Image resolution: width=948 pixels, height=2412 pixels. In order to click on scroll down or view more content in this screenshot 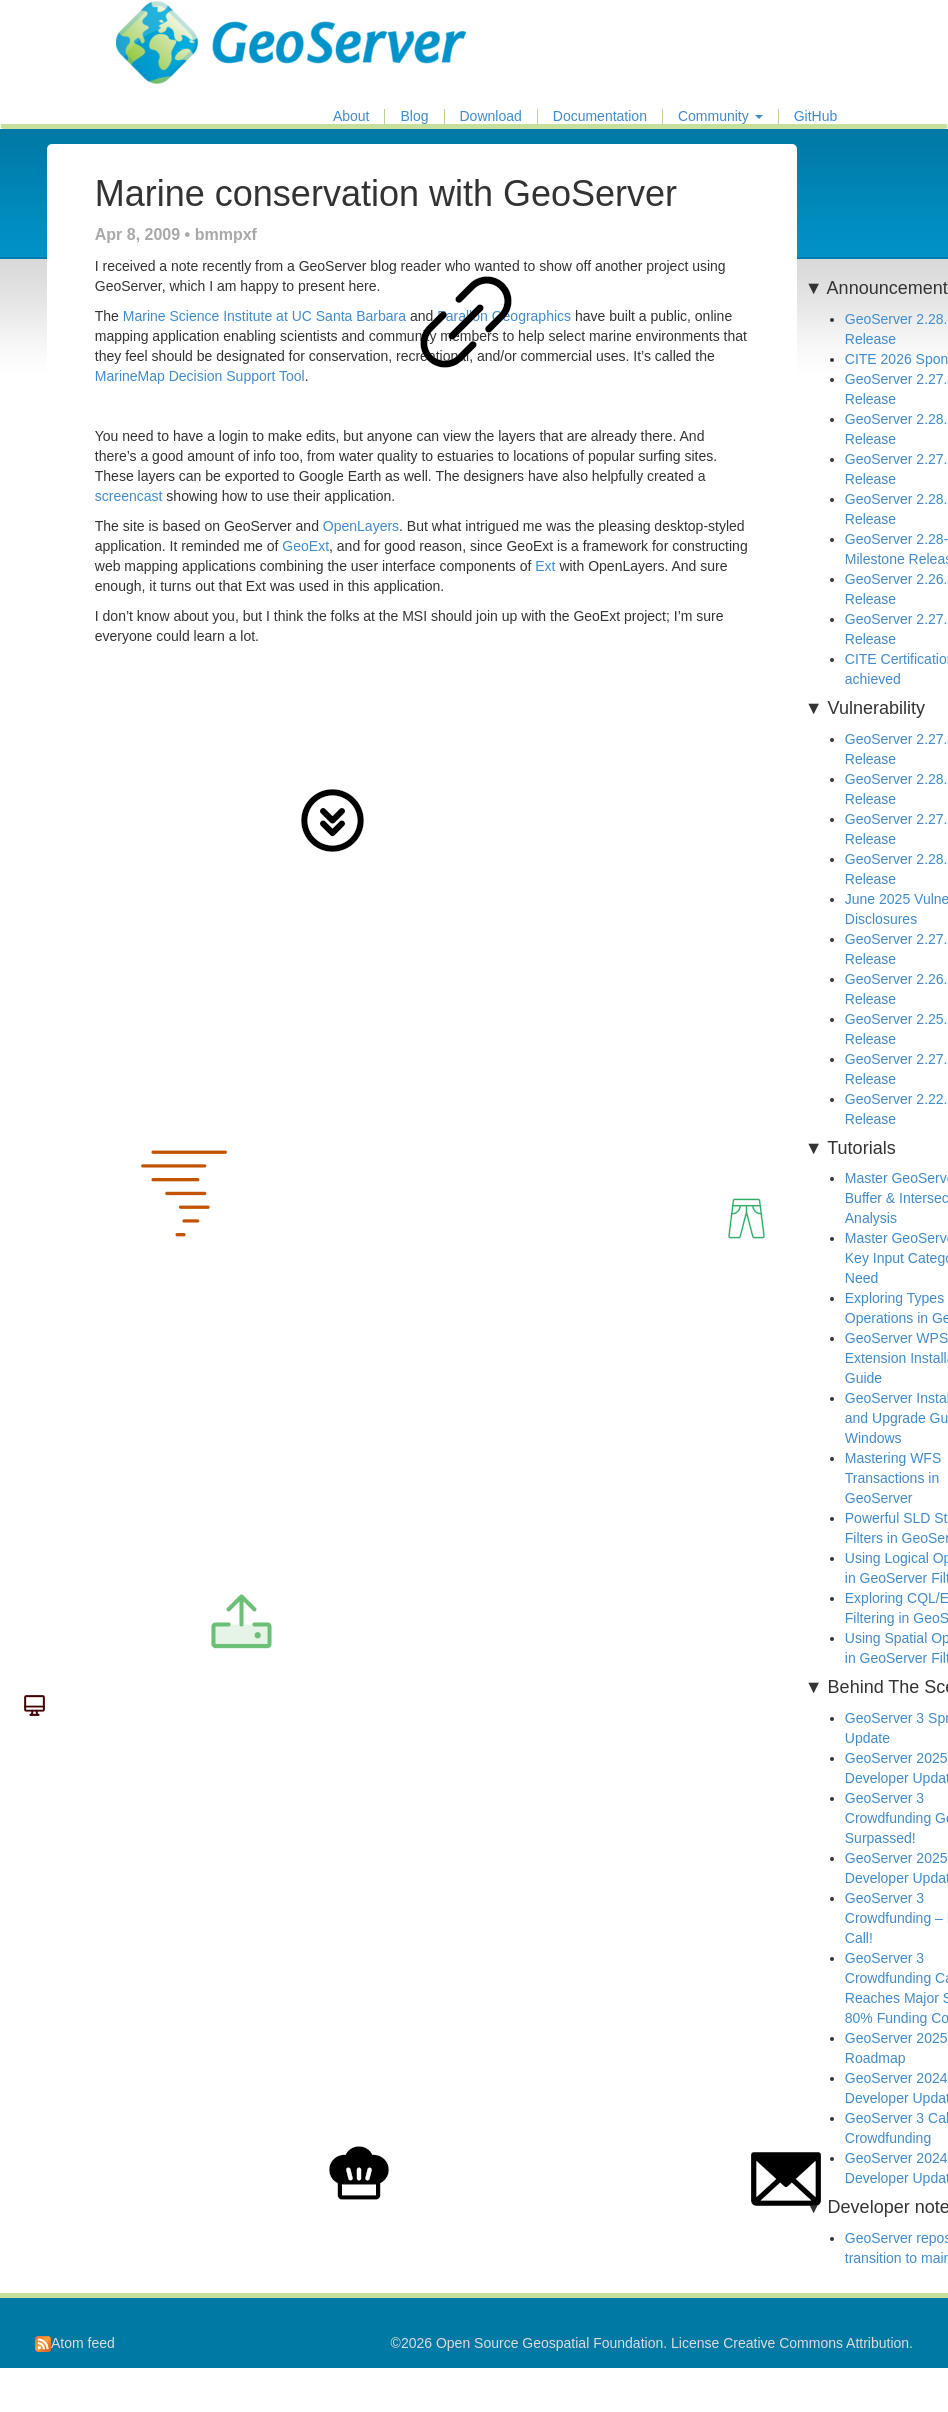, I will do `click(332, 820)`.